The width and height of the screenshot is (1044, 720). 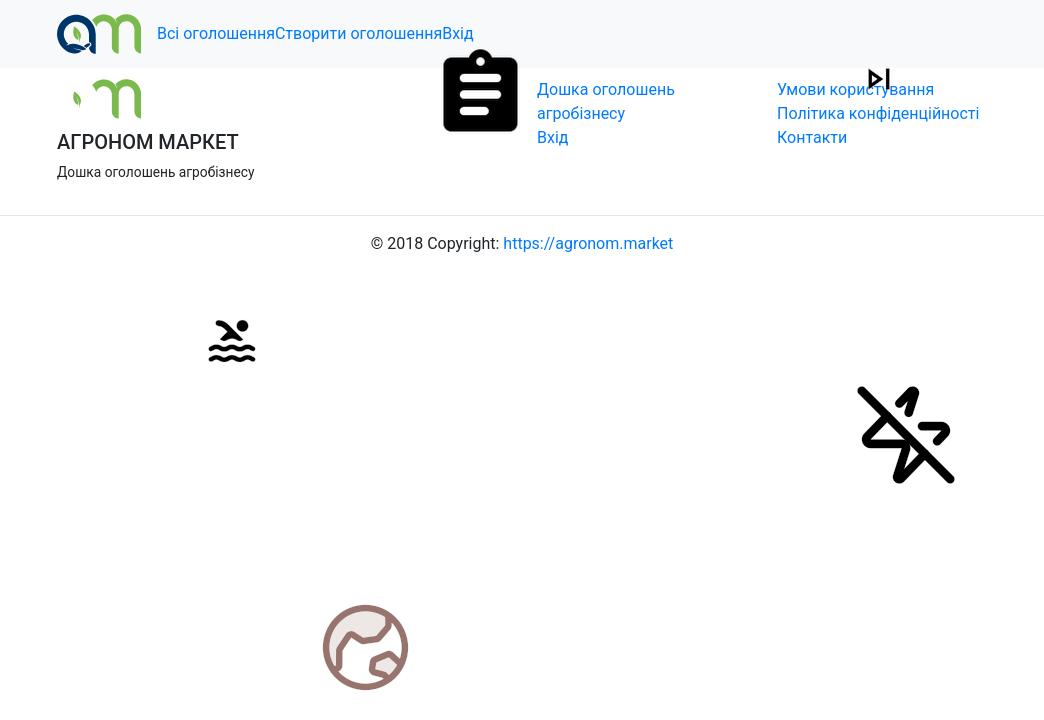 I want to click on disable flash or quick actions, so click(x=906, y=435).